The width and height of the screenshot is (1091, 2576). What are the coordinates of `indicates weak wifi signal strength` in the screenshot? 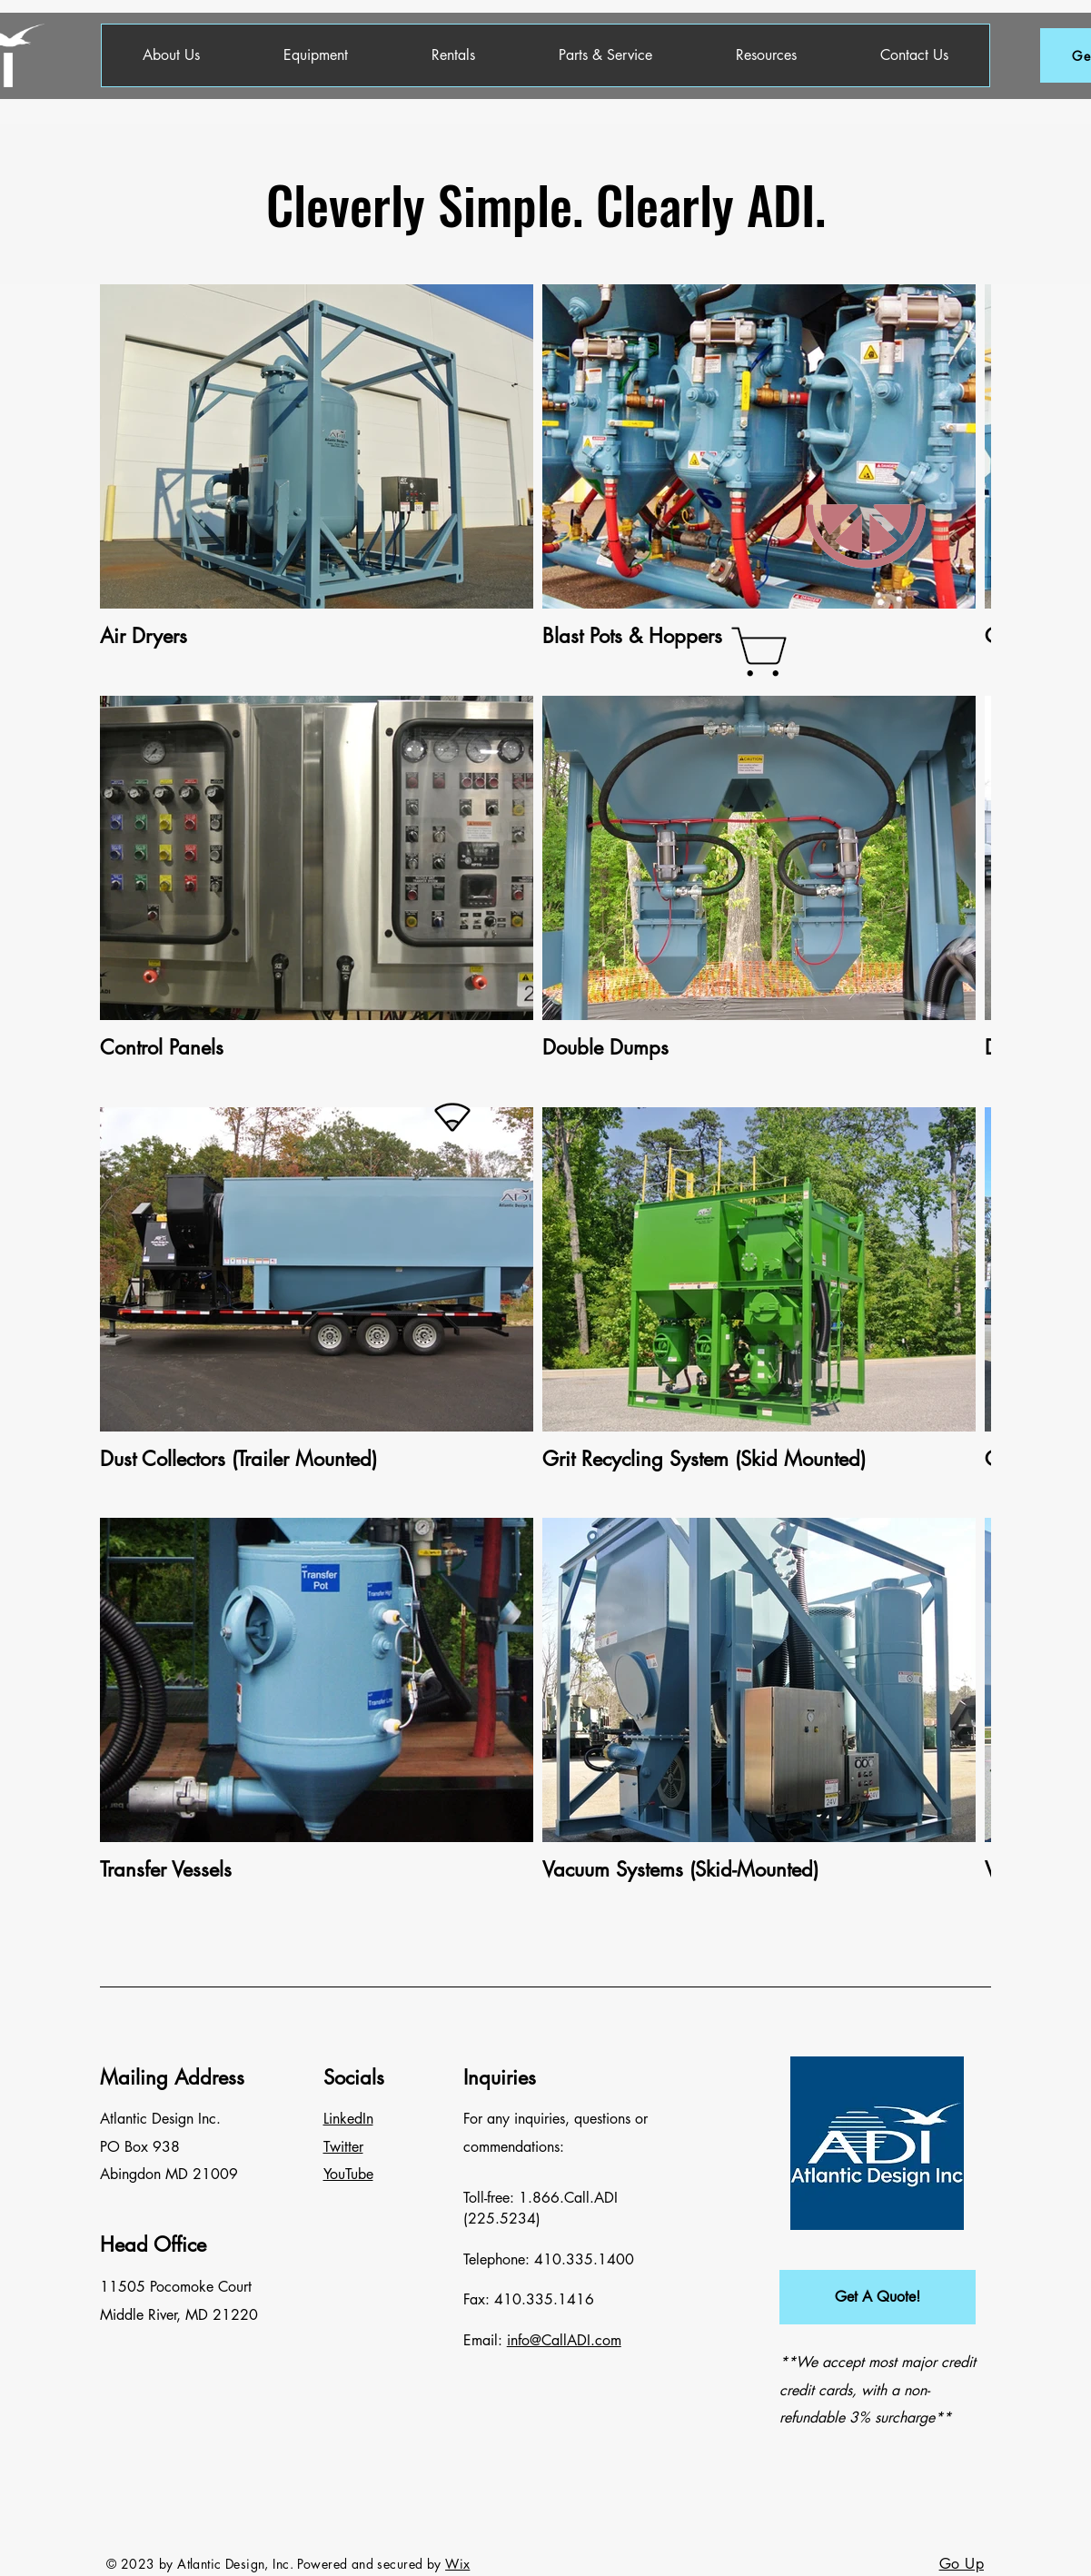 It's located at (452, 1117).